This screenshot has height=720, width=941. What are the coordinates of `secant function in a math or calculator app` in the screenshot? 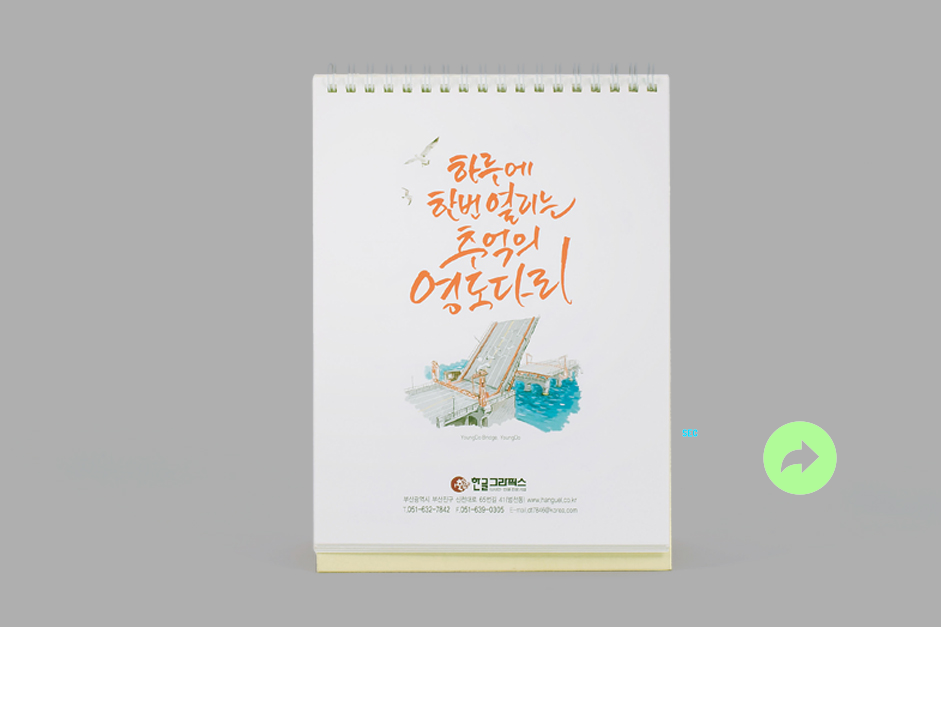 It's located at (690, 433).